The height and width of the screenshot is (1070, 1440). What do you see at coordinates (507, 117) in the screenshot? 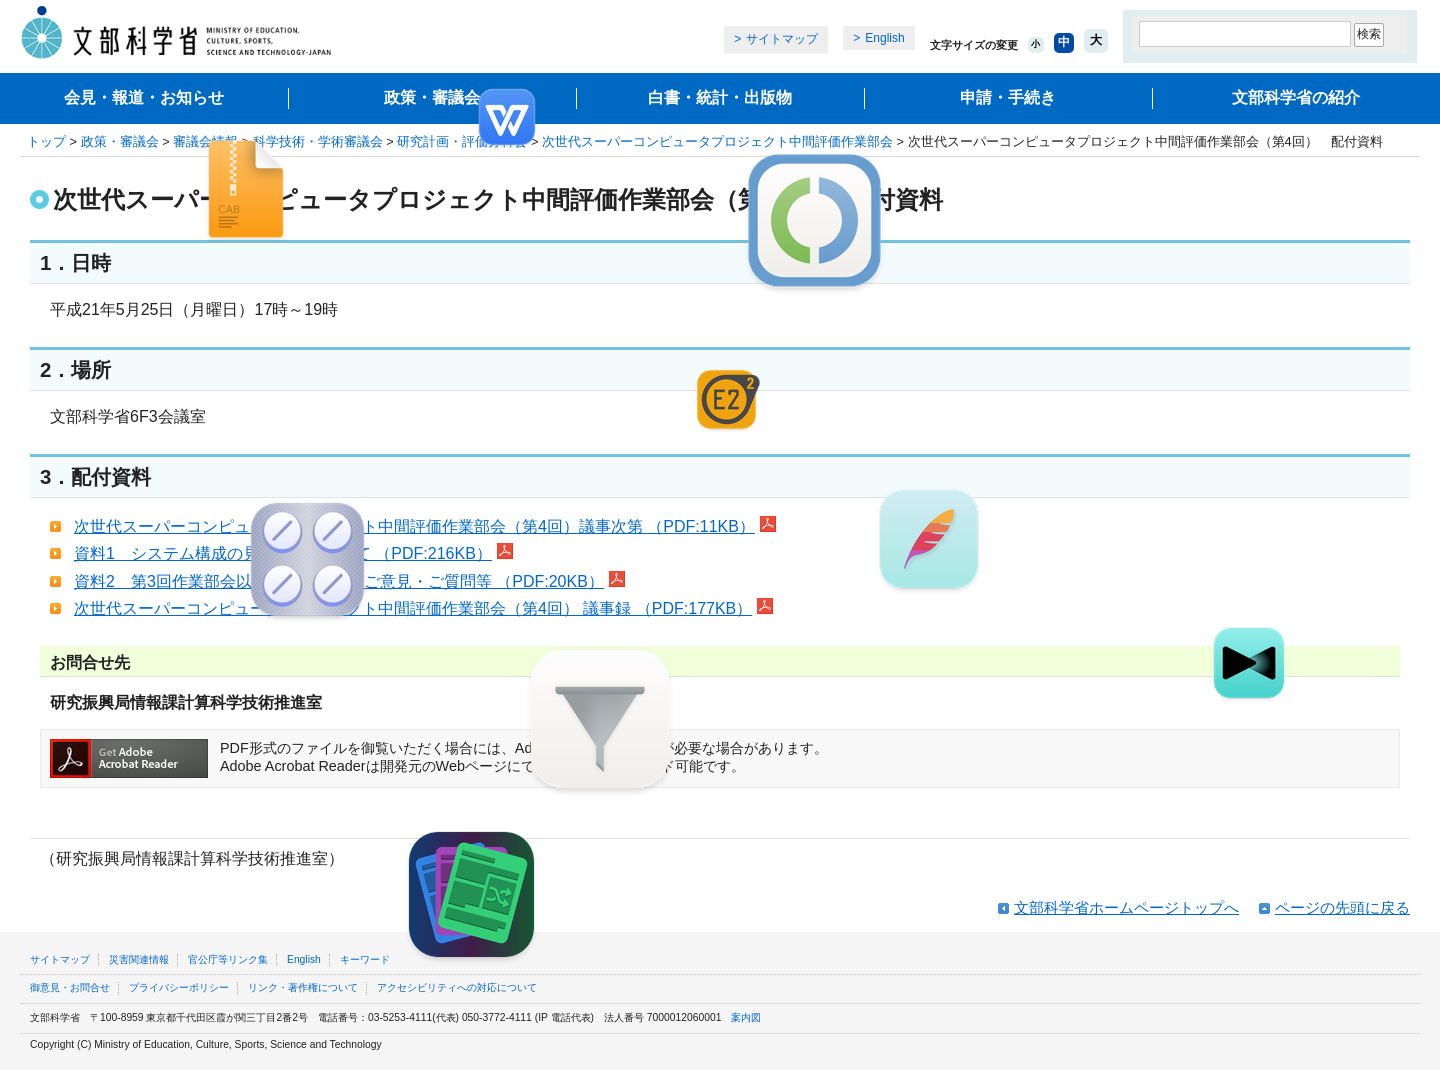
I see `open WPS Office application` at bounding box center [507, 117].